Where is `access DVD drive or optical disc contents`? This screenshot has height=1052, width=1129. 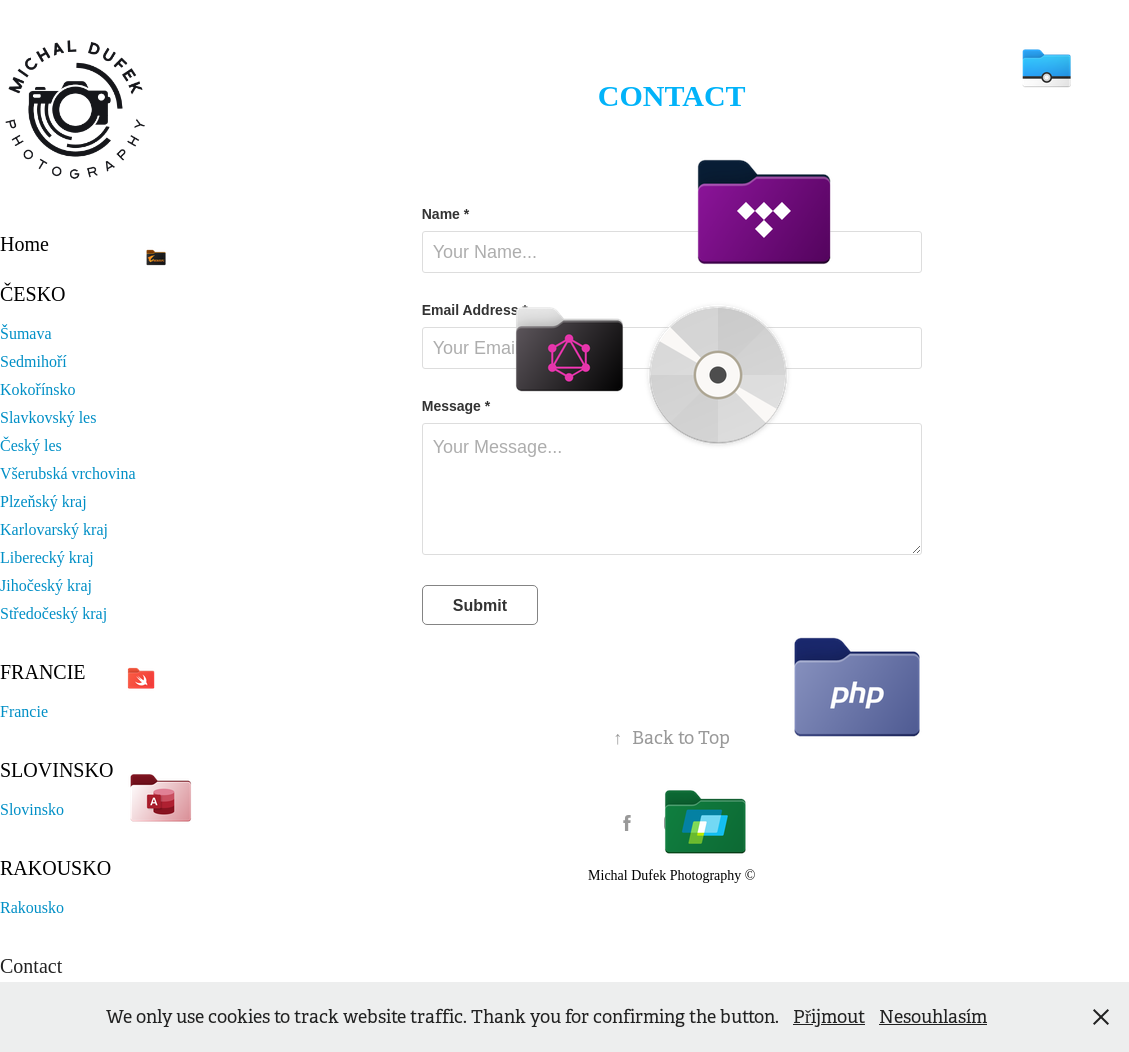 access DVD drive or optical disc contents is located at coordinates (718, 375).